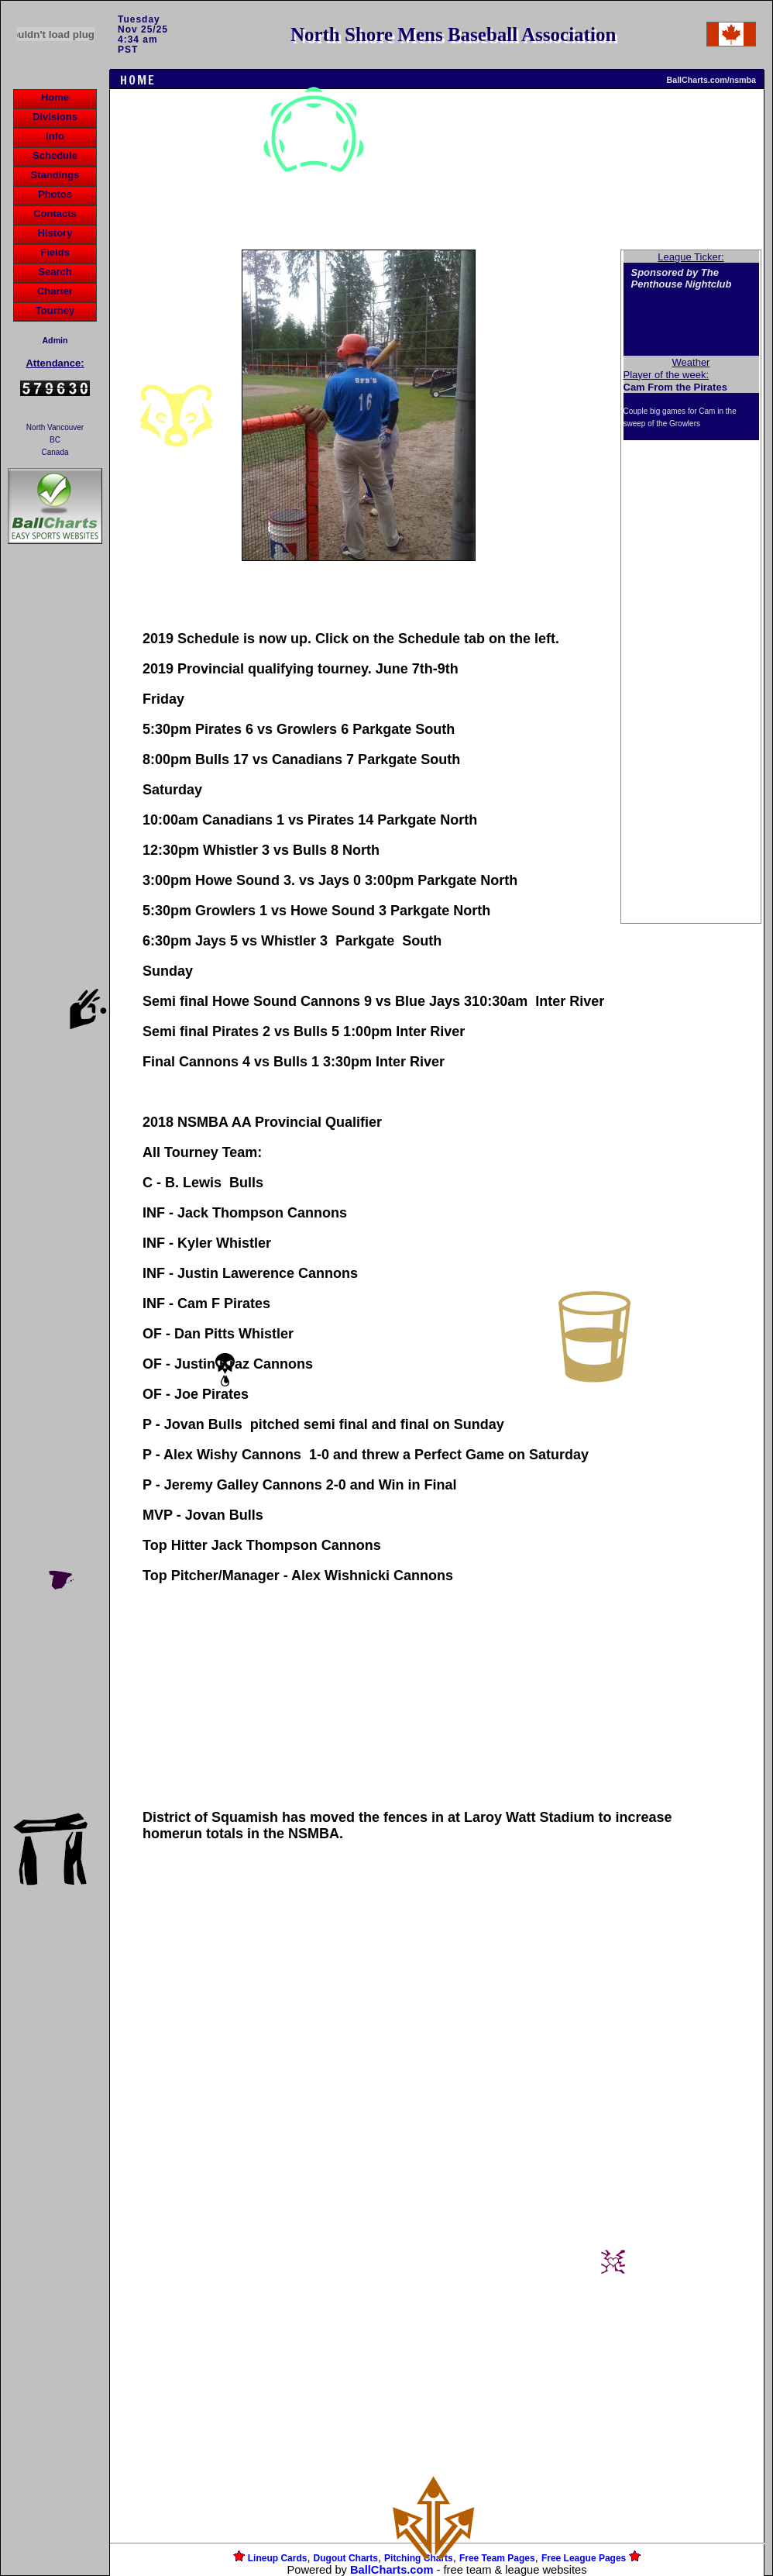 The image size is (773, 2576). Describe the element at coordinates (314, 129) in the screenshot. I see `access musical instruments or percussion sounds` at that location.